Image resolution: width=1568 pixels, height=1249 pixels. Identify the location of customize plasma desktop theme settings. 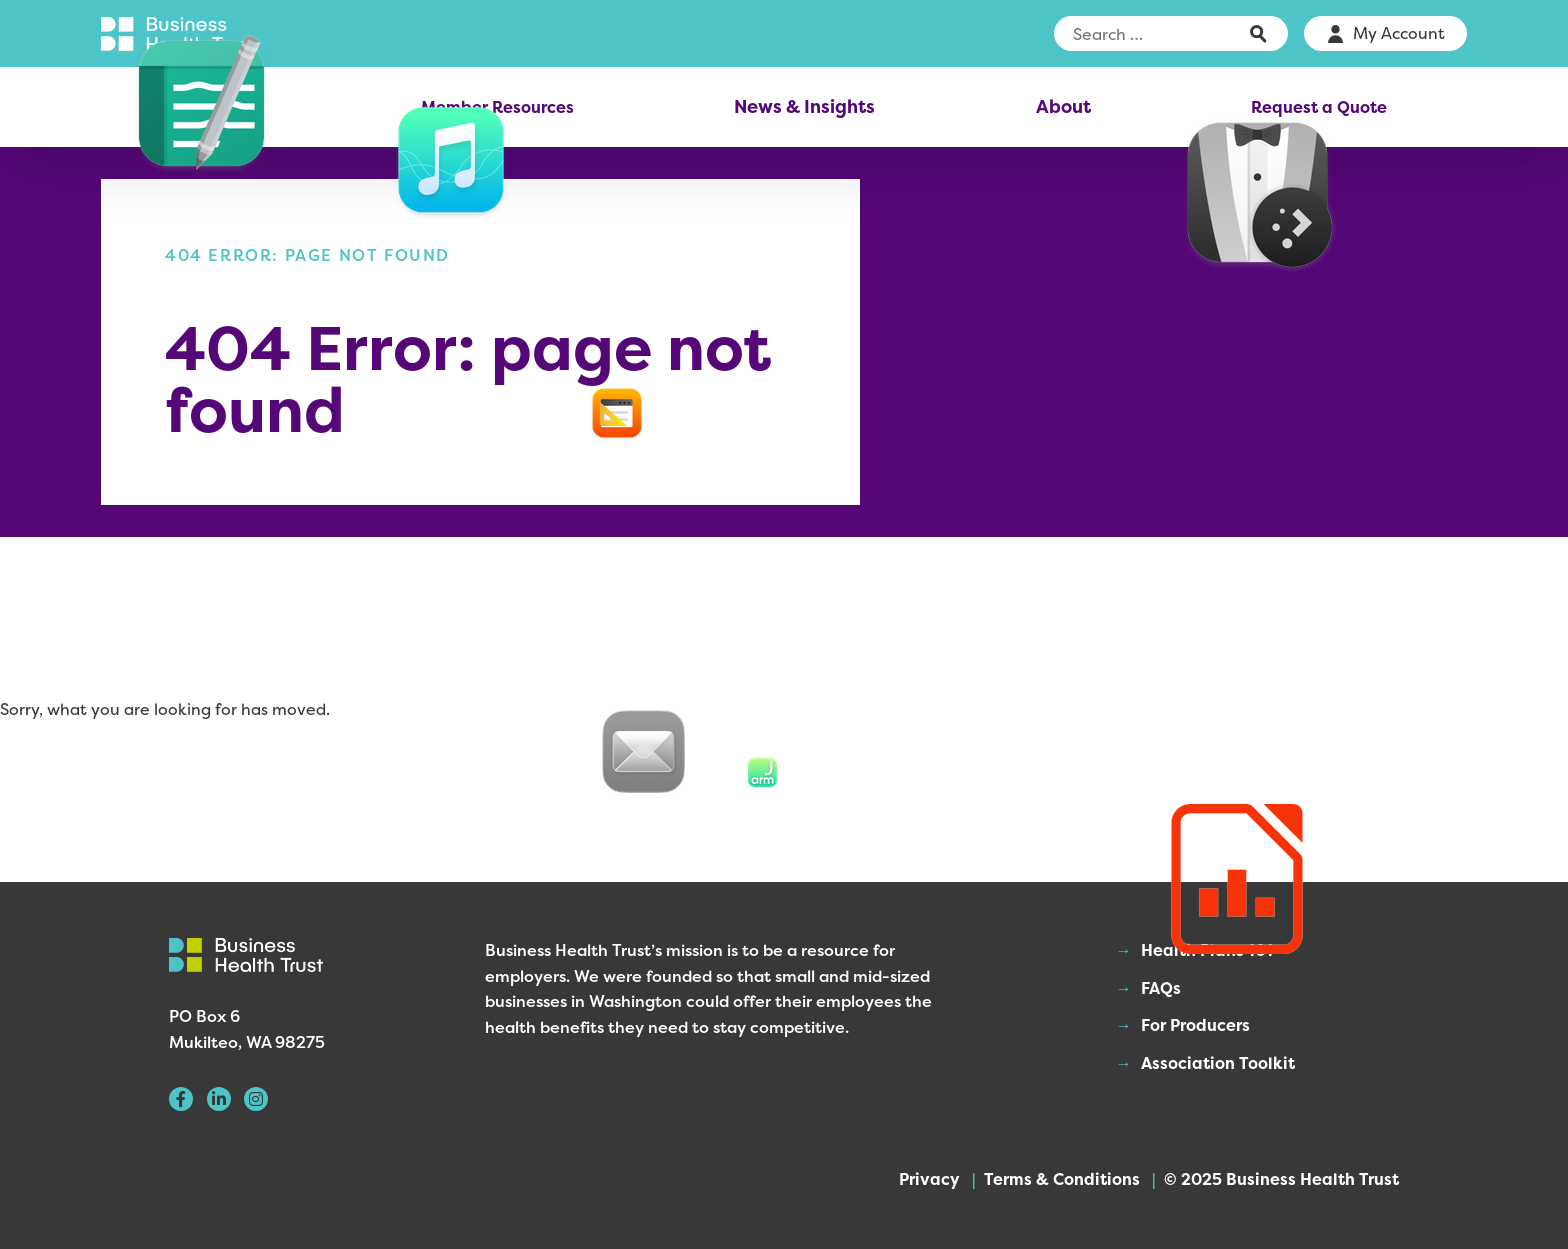
(1257, 192).